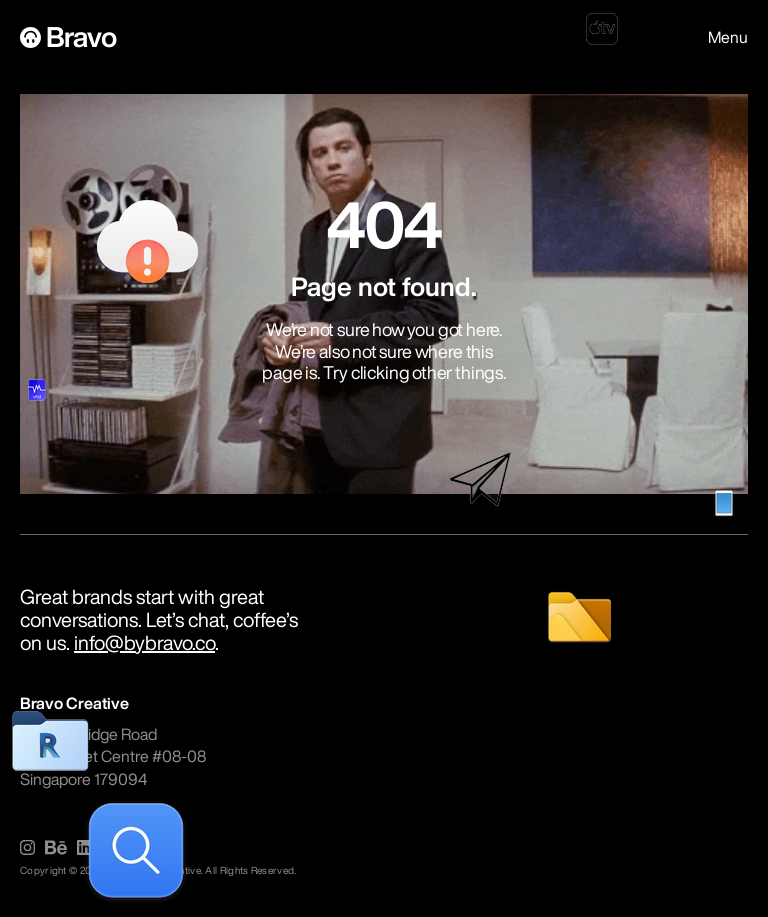  Describe the element at coordinates (147, 241) in the screenshot. I see `severe weather alert notification` at that location.